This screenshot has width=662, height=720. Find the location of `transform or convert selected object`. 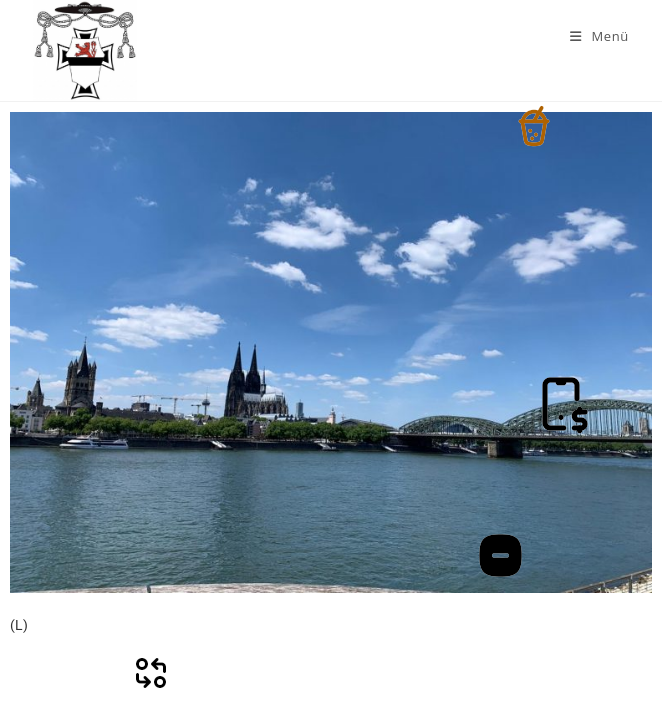

transform or convert selected object is located at coordinates (151, 673).